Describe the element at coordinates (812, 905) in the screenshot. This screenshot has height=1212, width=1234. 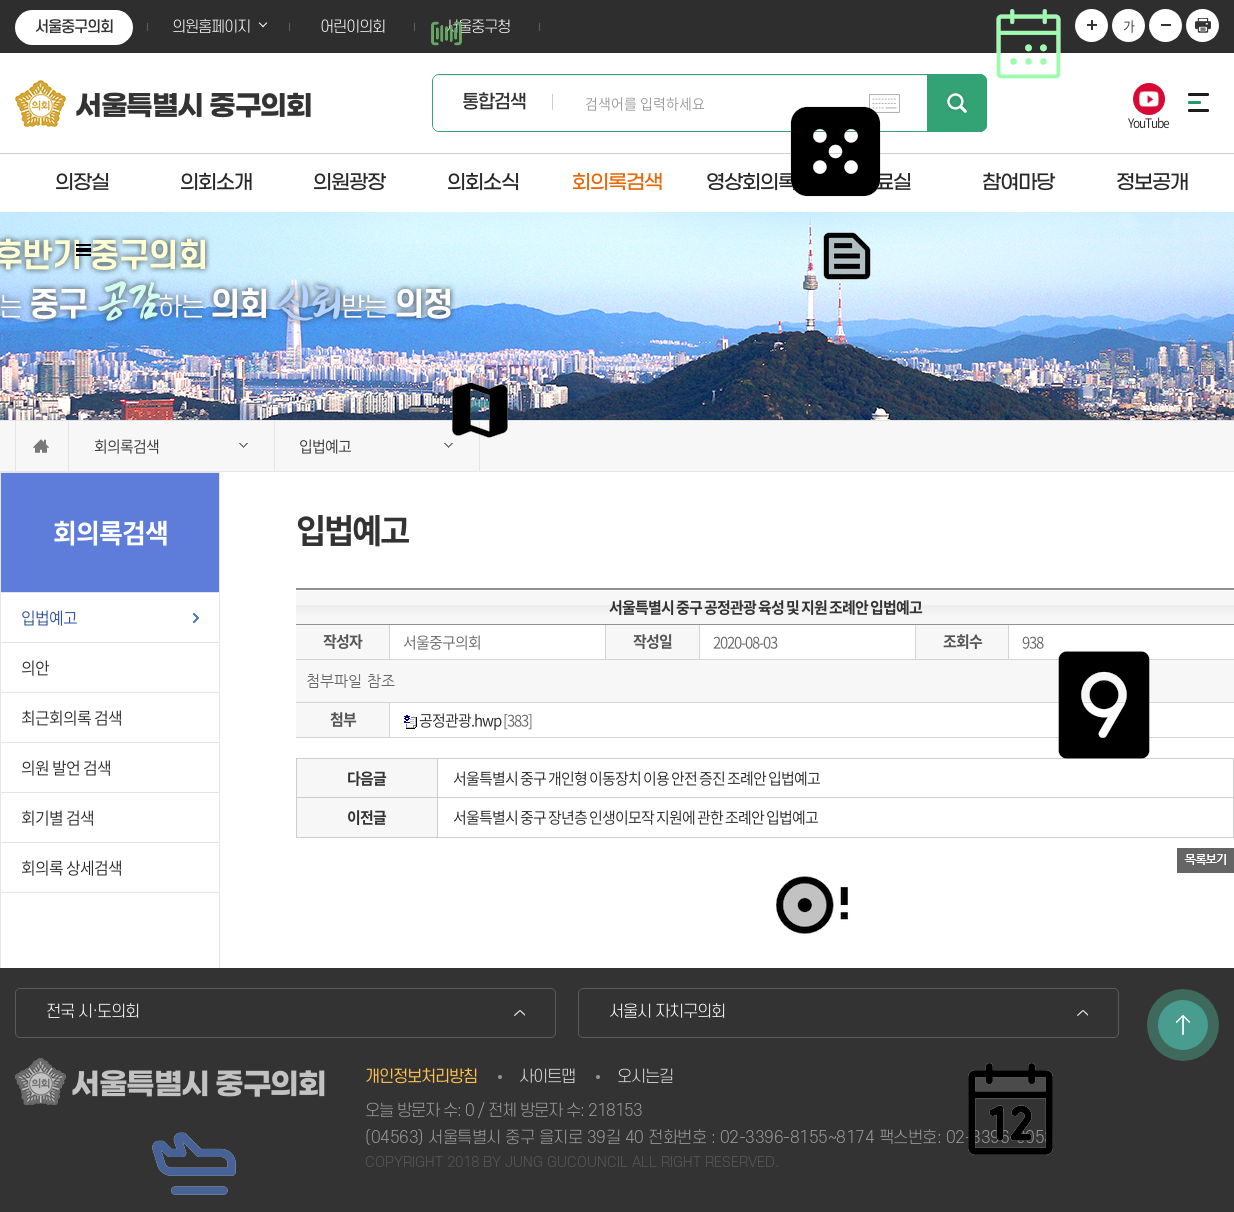
I see `indicates storage disc is full` at that location.